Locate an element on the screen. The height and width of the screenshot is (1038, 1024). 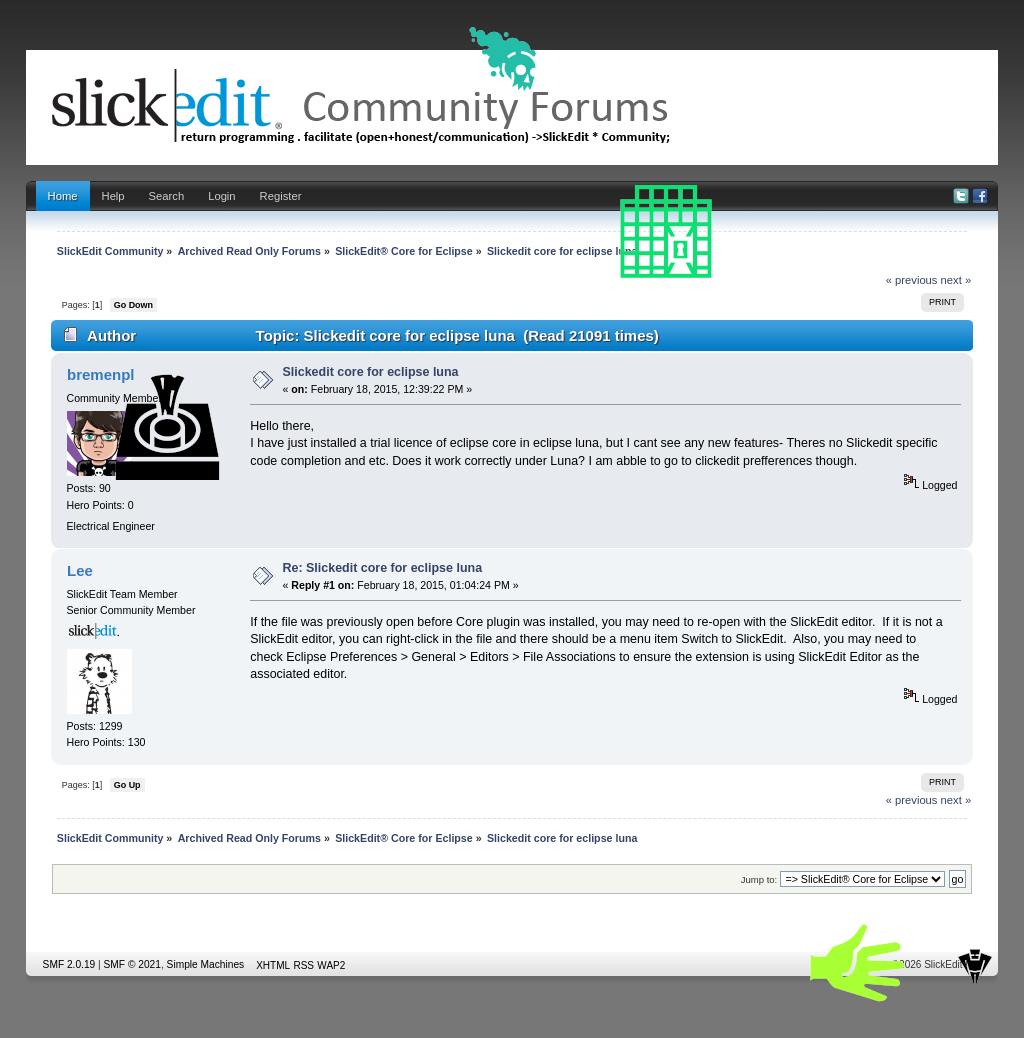
indicates a trapped or captured state is located at coordinates (666, 226).